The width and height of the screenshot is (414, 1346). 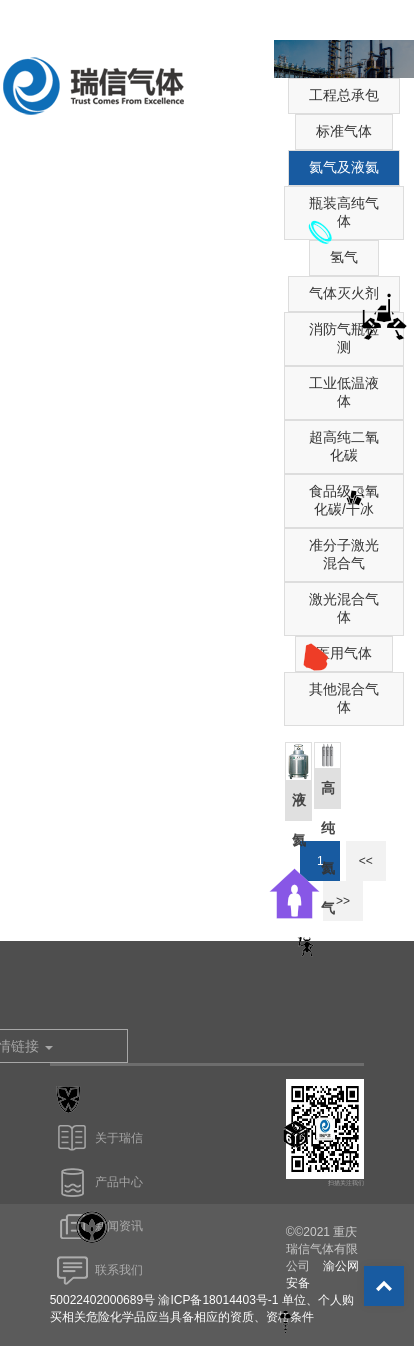 What do you see at coordinates (295, 1134) in the screenshot?
I see `roll dice or randomize selection` at bounding box center [295, 1134].